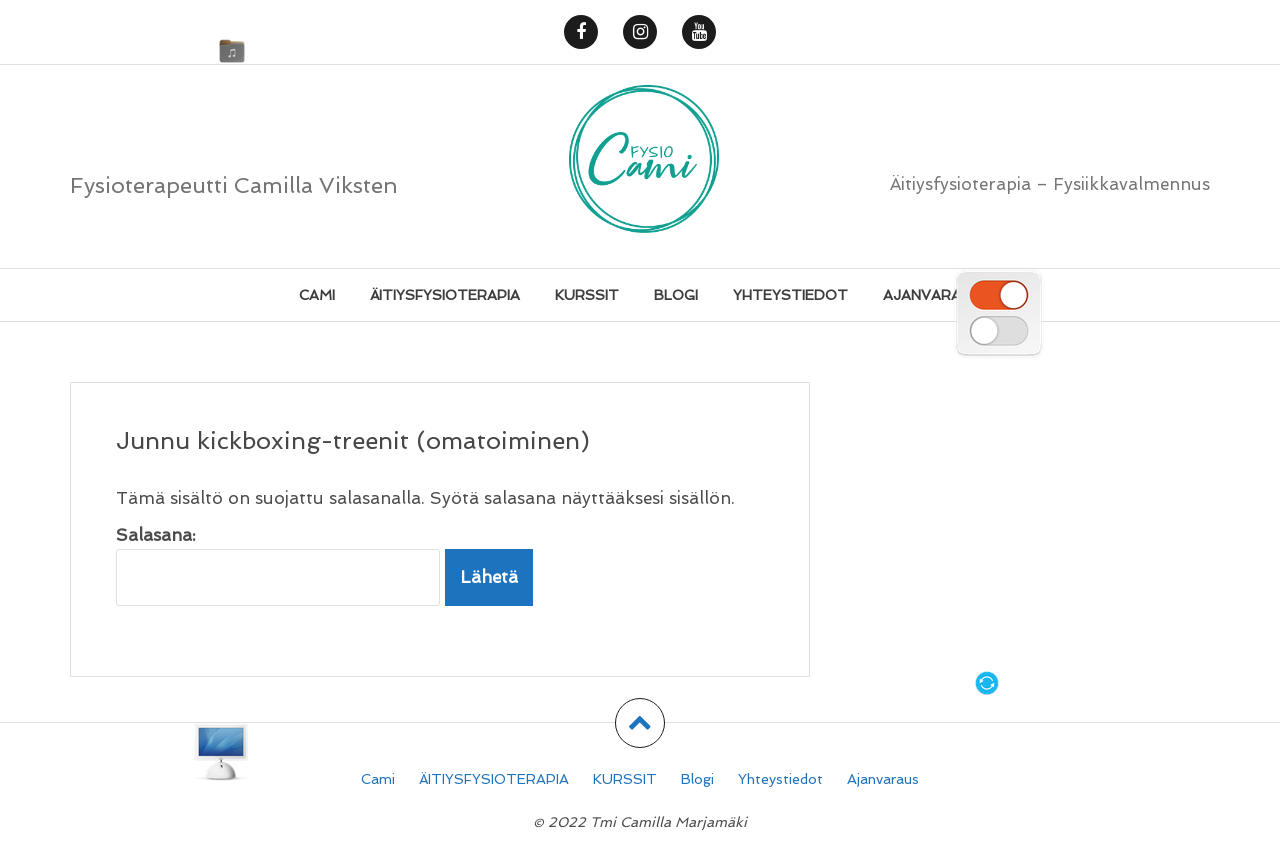 The width and height of the screenshot is (1280, 863). I want to click on indicates syncing in progress, so click(987, 683).